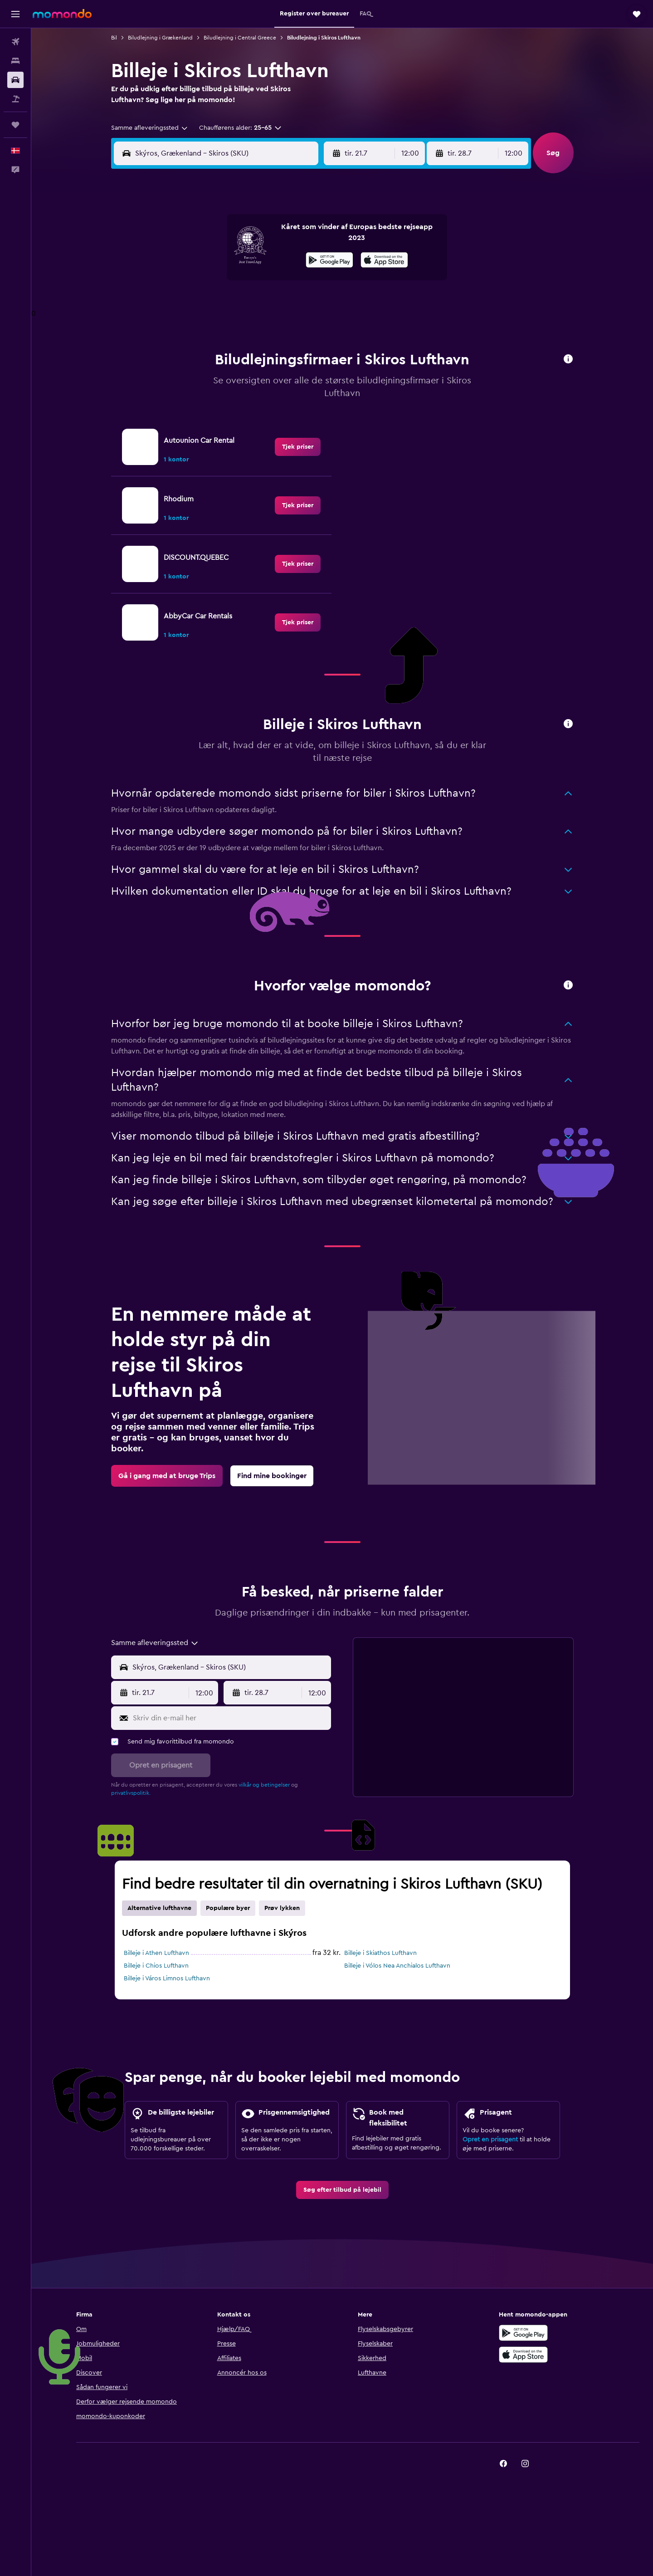  What do you see at coordinates (429, 1301) in the screenshot?
I see `deskpro logo` at bounding box center [429, 1301].